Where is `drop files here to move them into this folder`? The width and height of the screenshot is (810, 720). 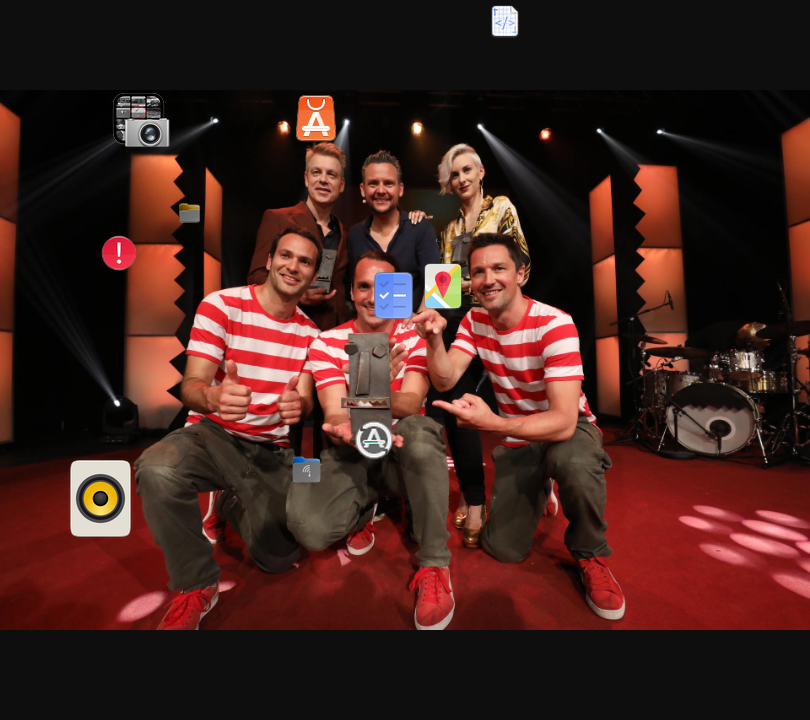
drop files here to move them into this folder is located at coordinates (189, 212).